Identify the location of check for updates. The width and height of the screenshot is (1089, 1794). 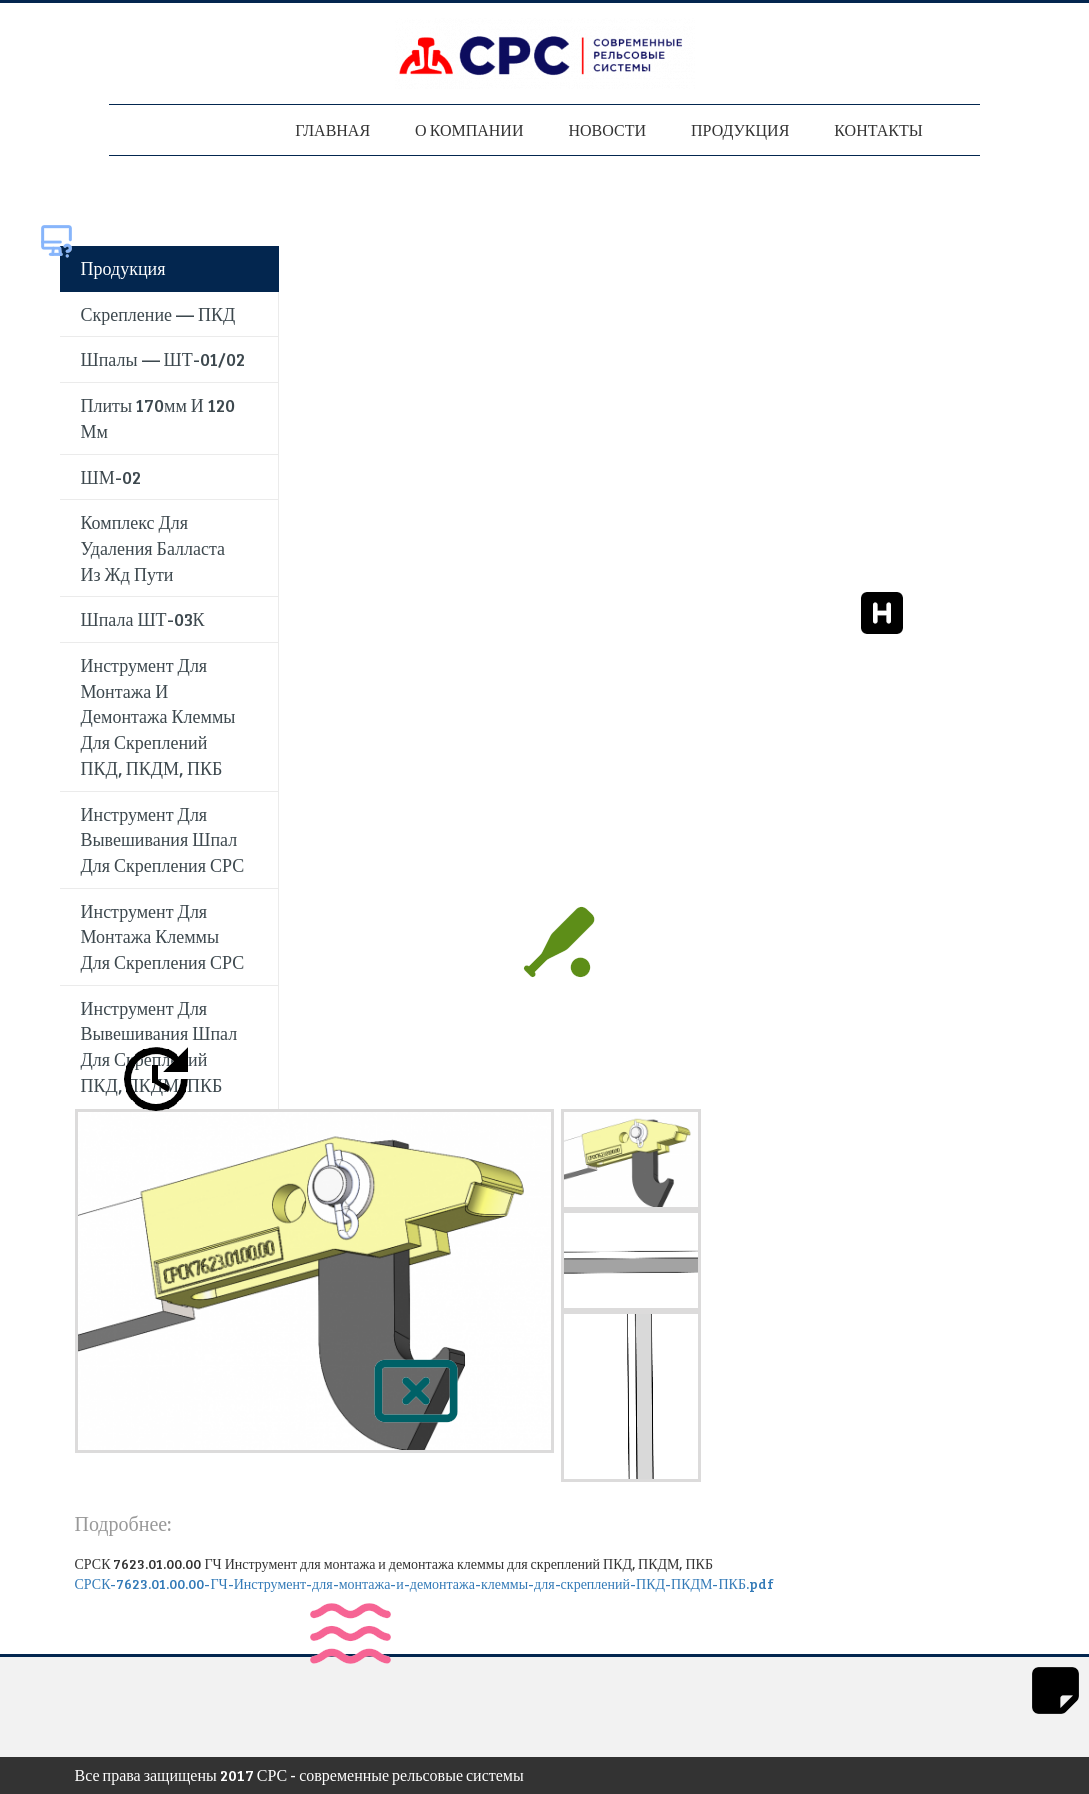
(156, 1079).